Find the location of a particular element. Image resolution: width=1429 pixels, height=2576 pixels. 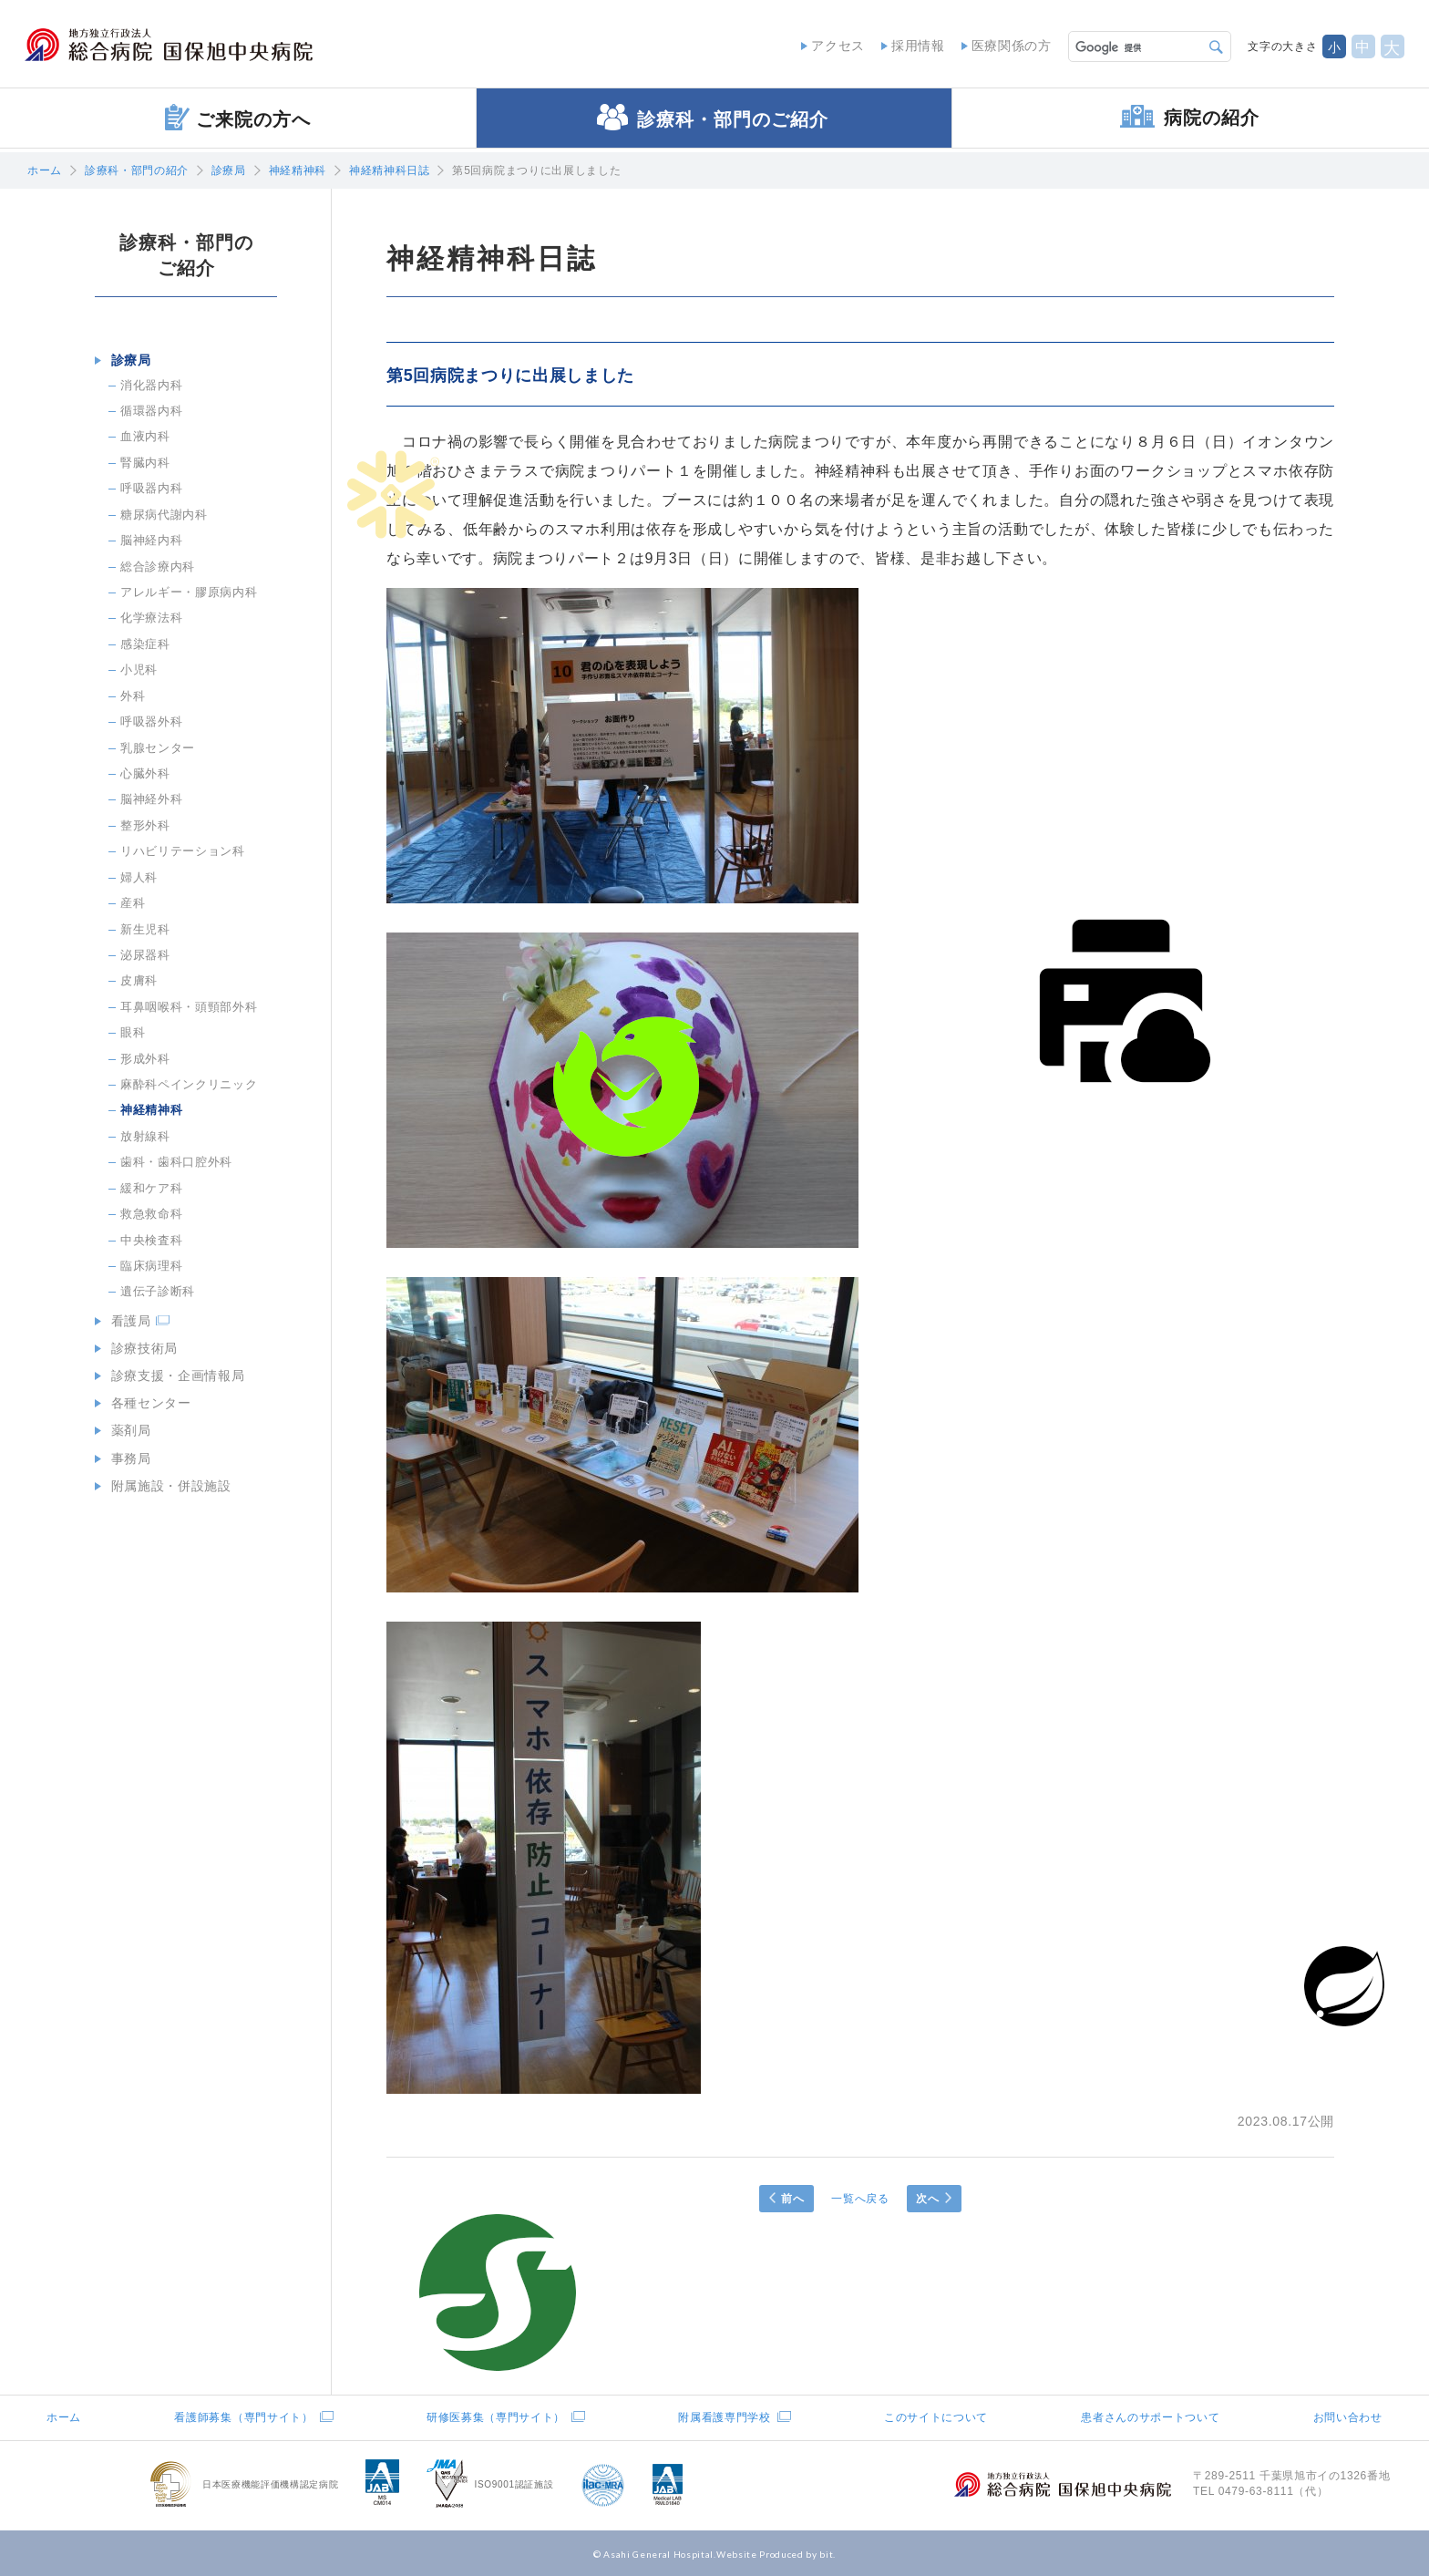

open Mozilla Thunderbird email client is located at coordinates (626, 1087).